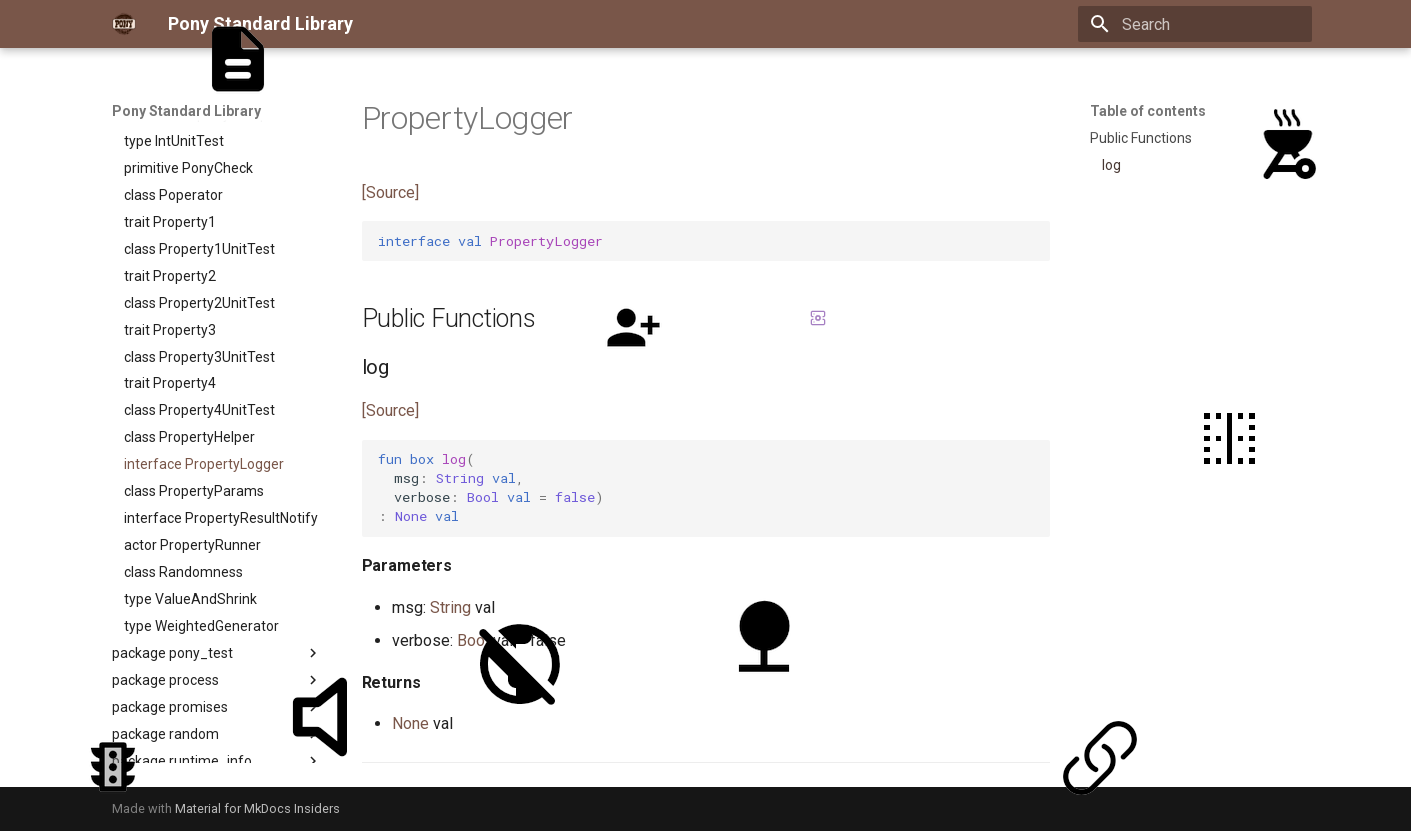 This screenshot has width=1411, height=831. Describe the element at coordinates (818, 318) in the screenshot. I see `access server configuration settings` at that location.